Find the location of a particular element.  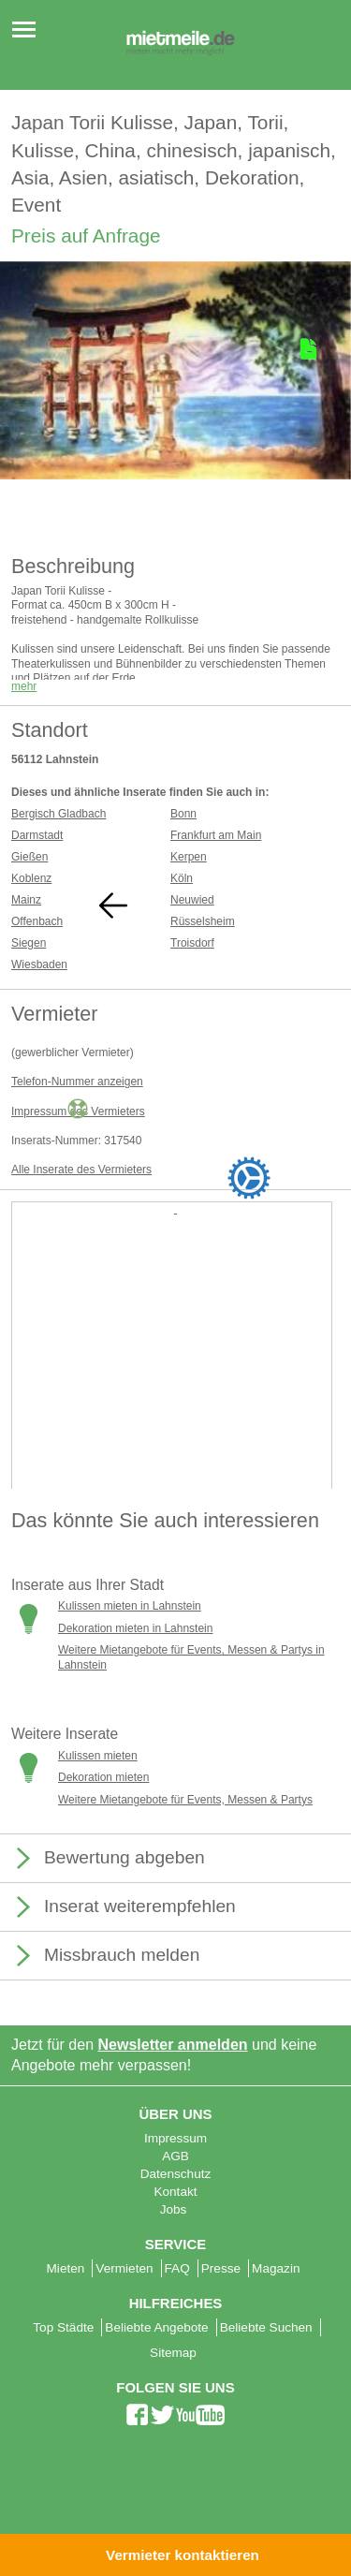

access settings or preferences is located at coordinates (249, 1178).